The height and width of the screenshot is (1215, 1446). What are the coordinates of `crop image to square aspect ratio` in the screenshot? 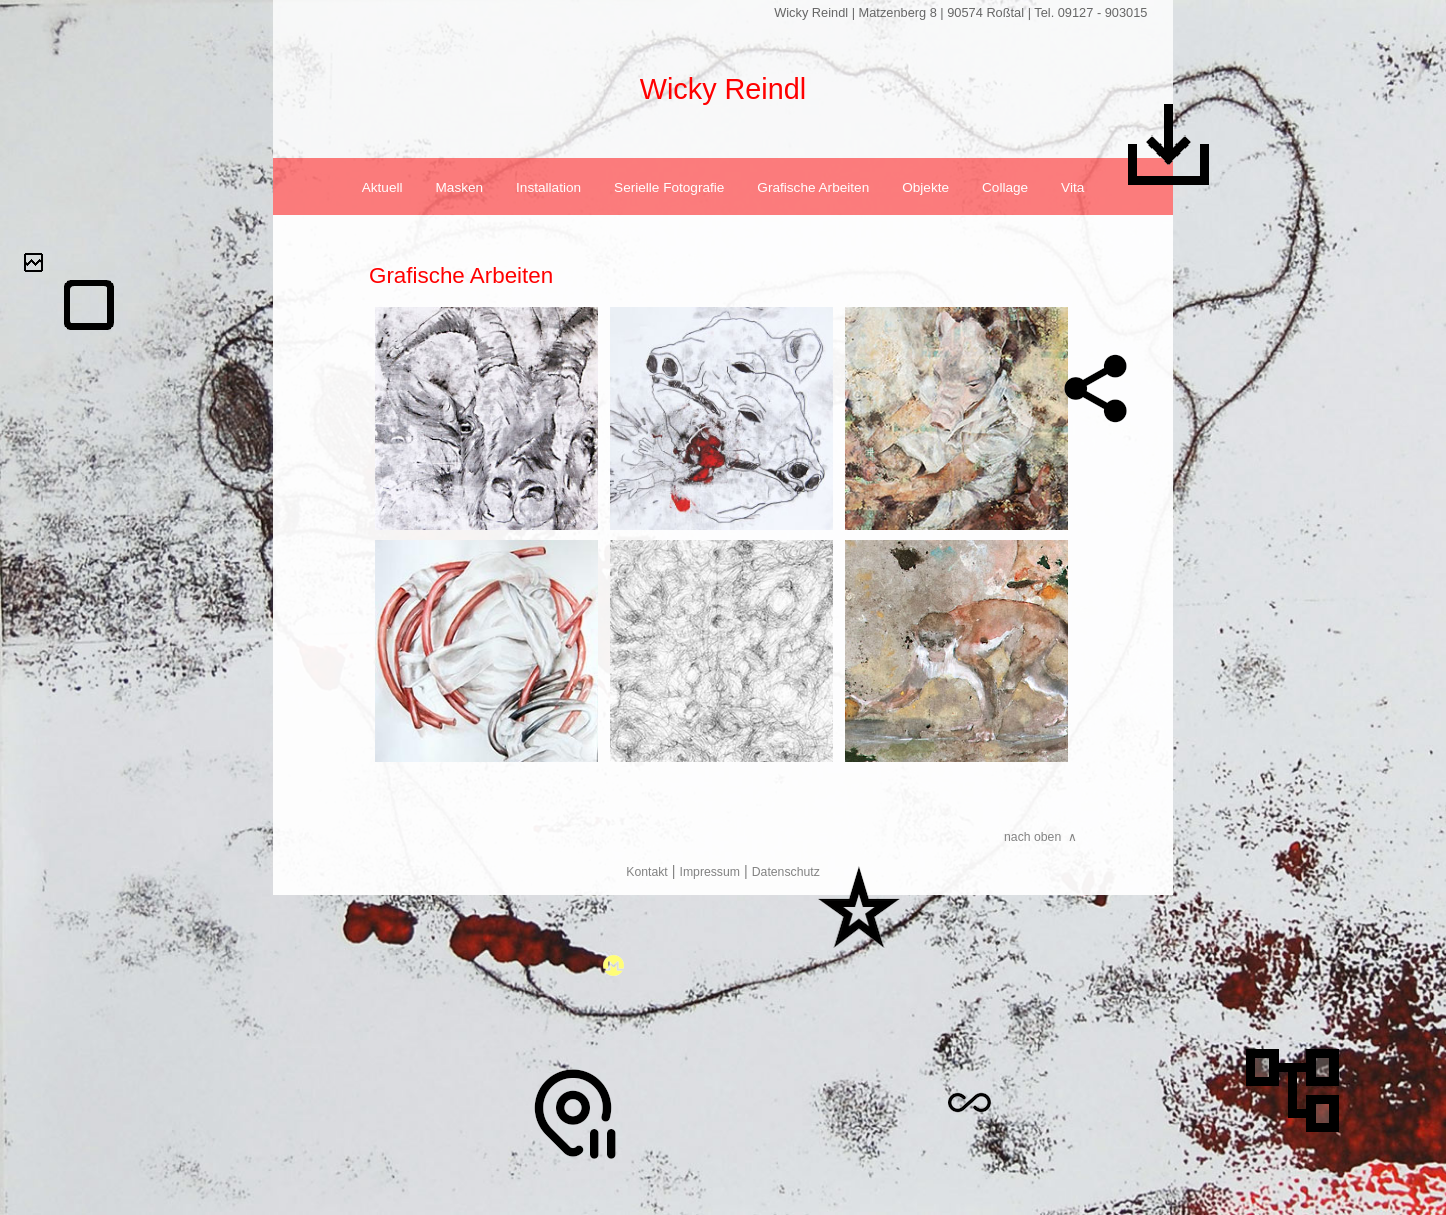 It's located at (89, 305).